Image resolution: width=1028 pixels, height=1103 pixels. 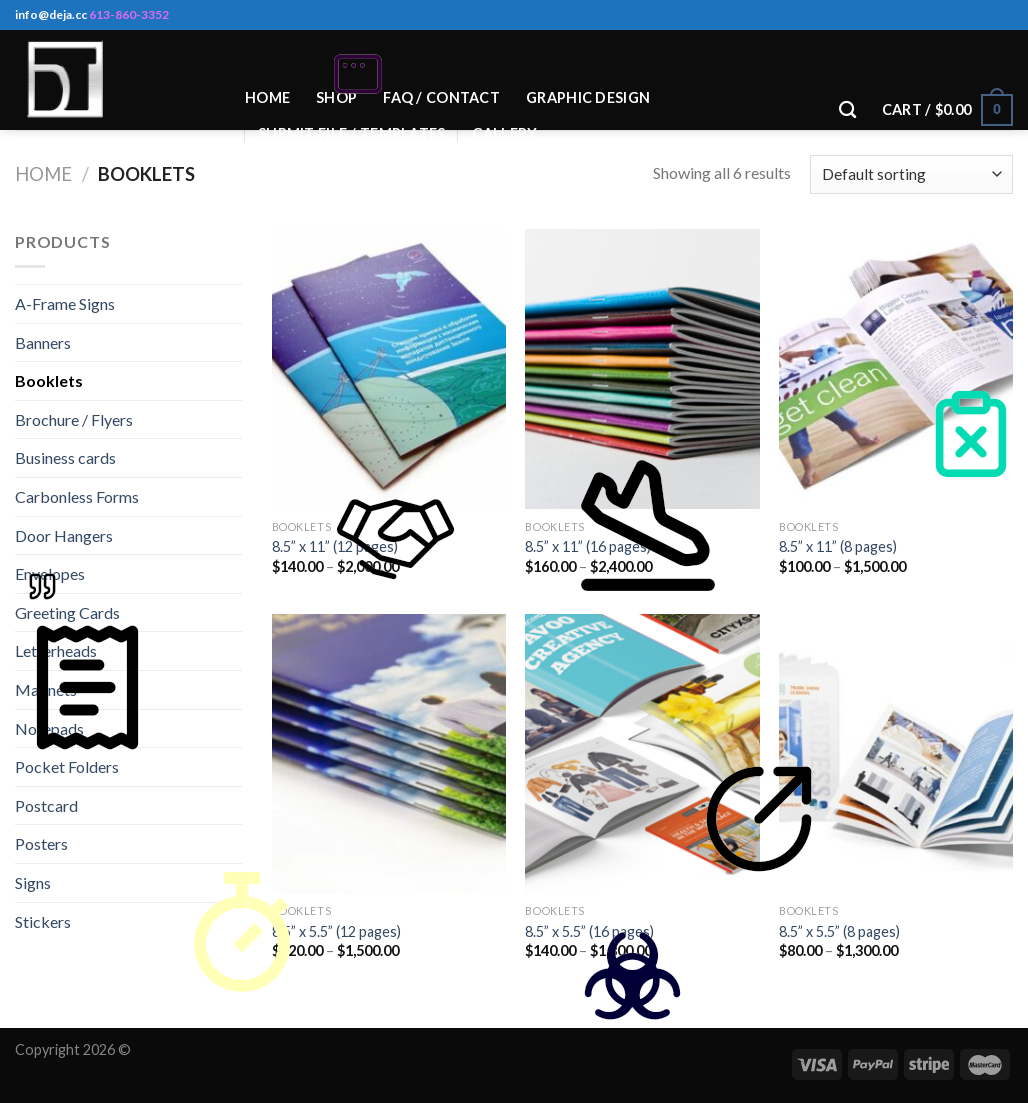 What do you see at coordinates (42, 586) in the screenshot?
I see `insert a block quote` at bounding box center [42, 586].